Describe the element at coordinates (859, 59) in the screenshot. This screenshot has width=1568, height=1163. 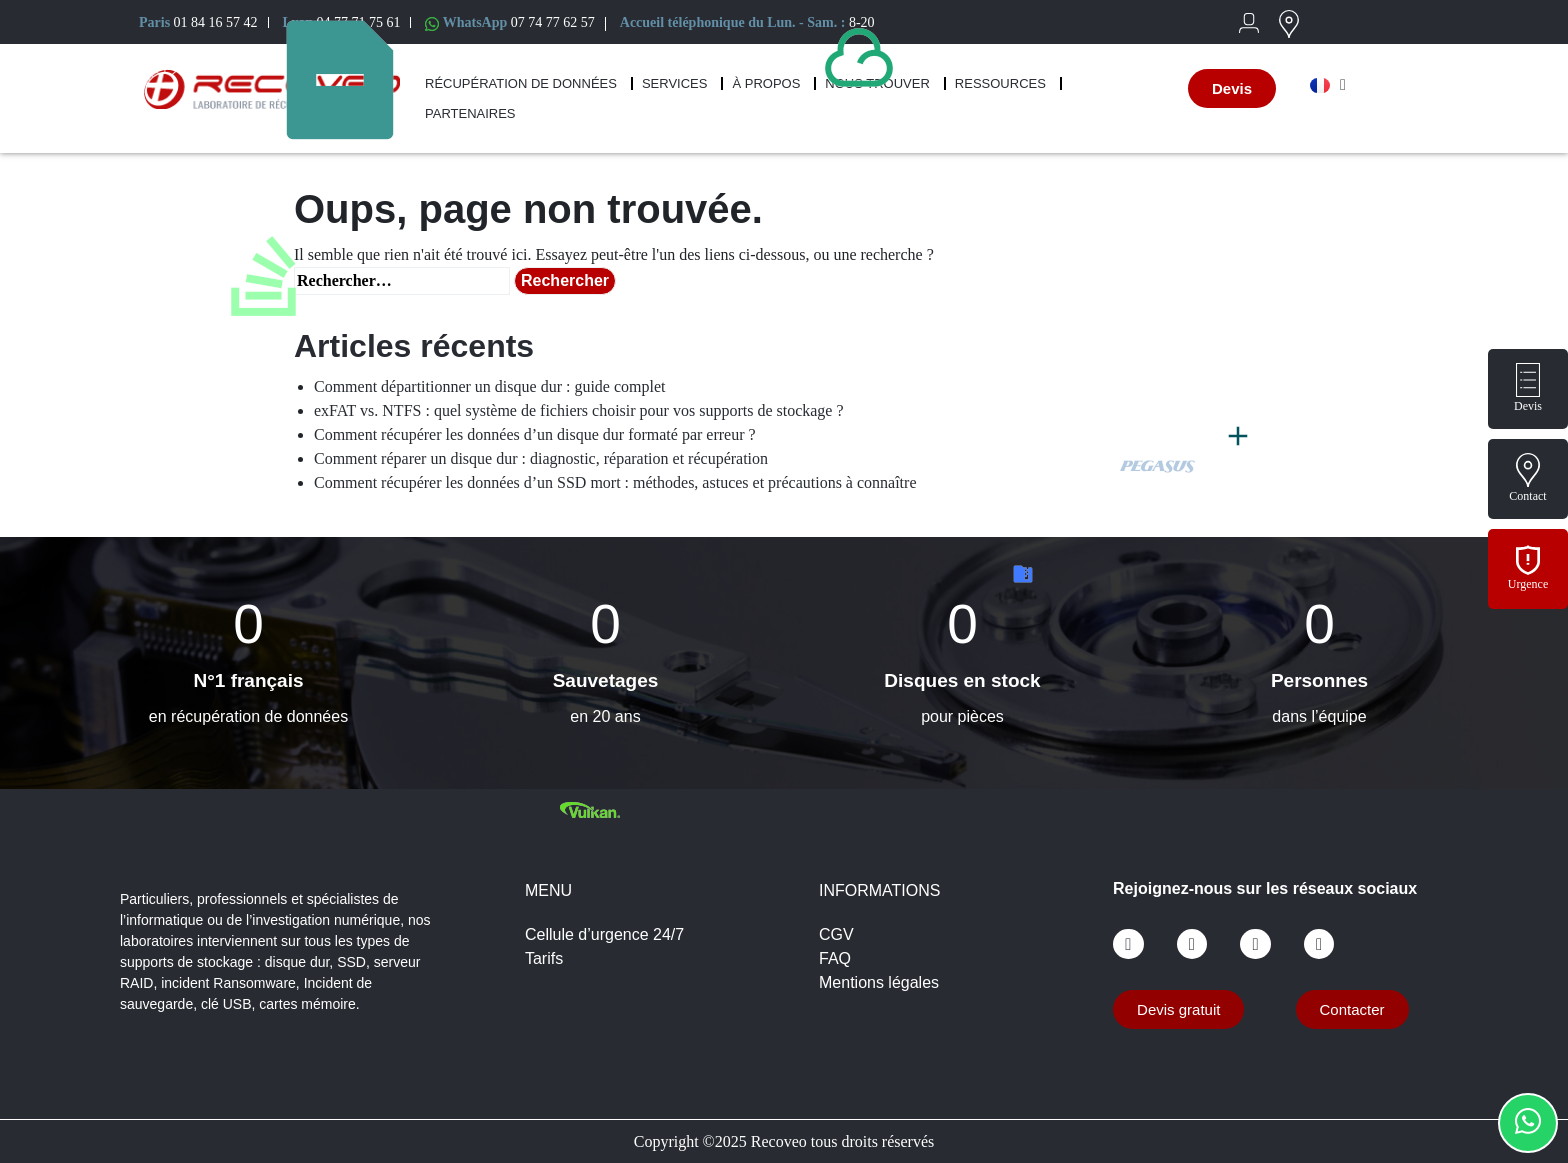
I see `cloud storage or sync status` at that location.